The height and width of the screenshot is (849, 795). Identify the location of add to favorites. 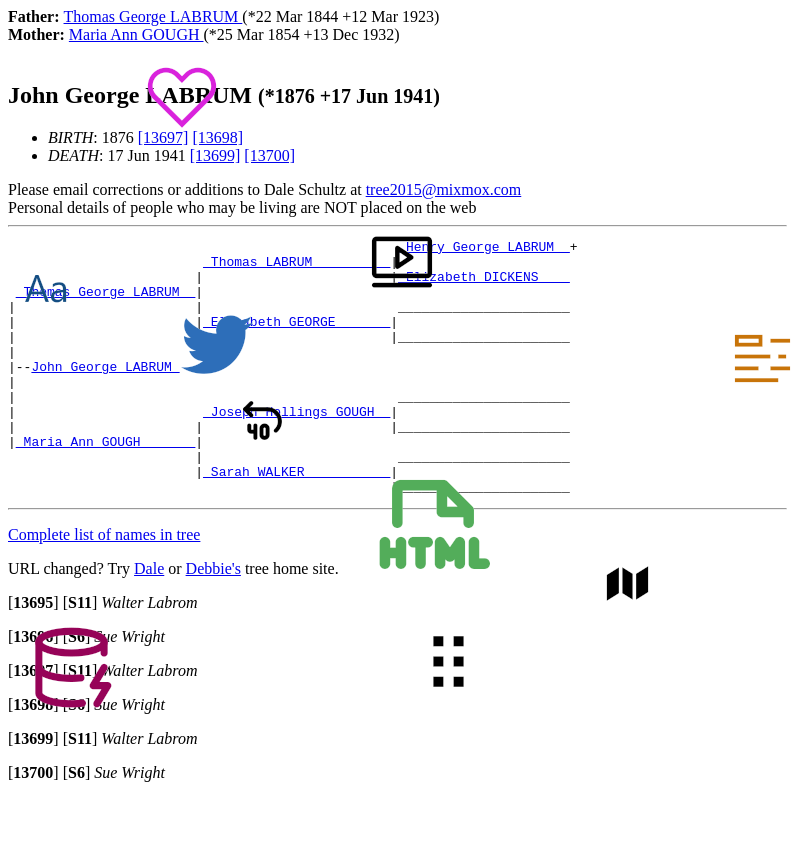
(182, 97).